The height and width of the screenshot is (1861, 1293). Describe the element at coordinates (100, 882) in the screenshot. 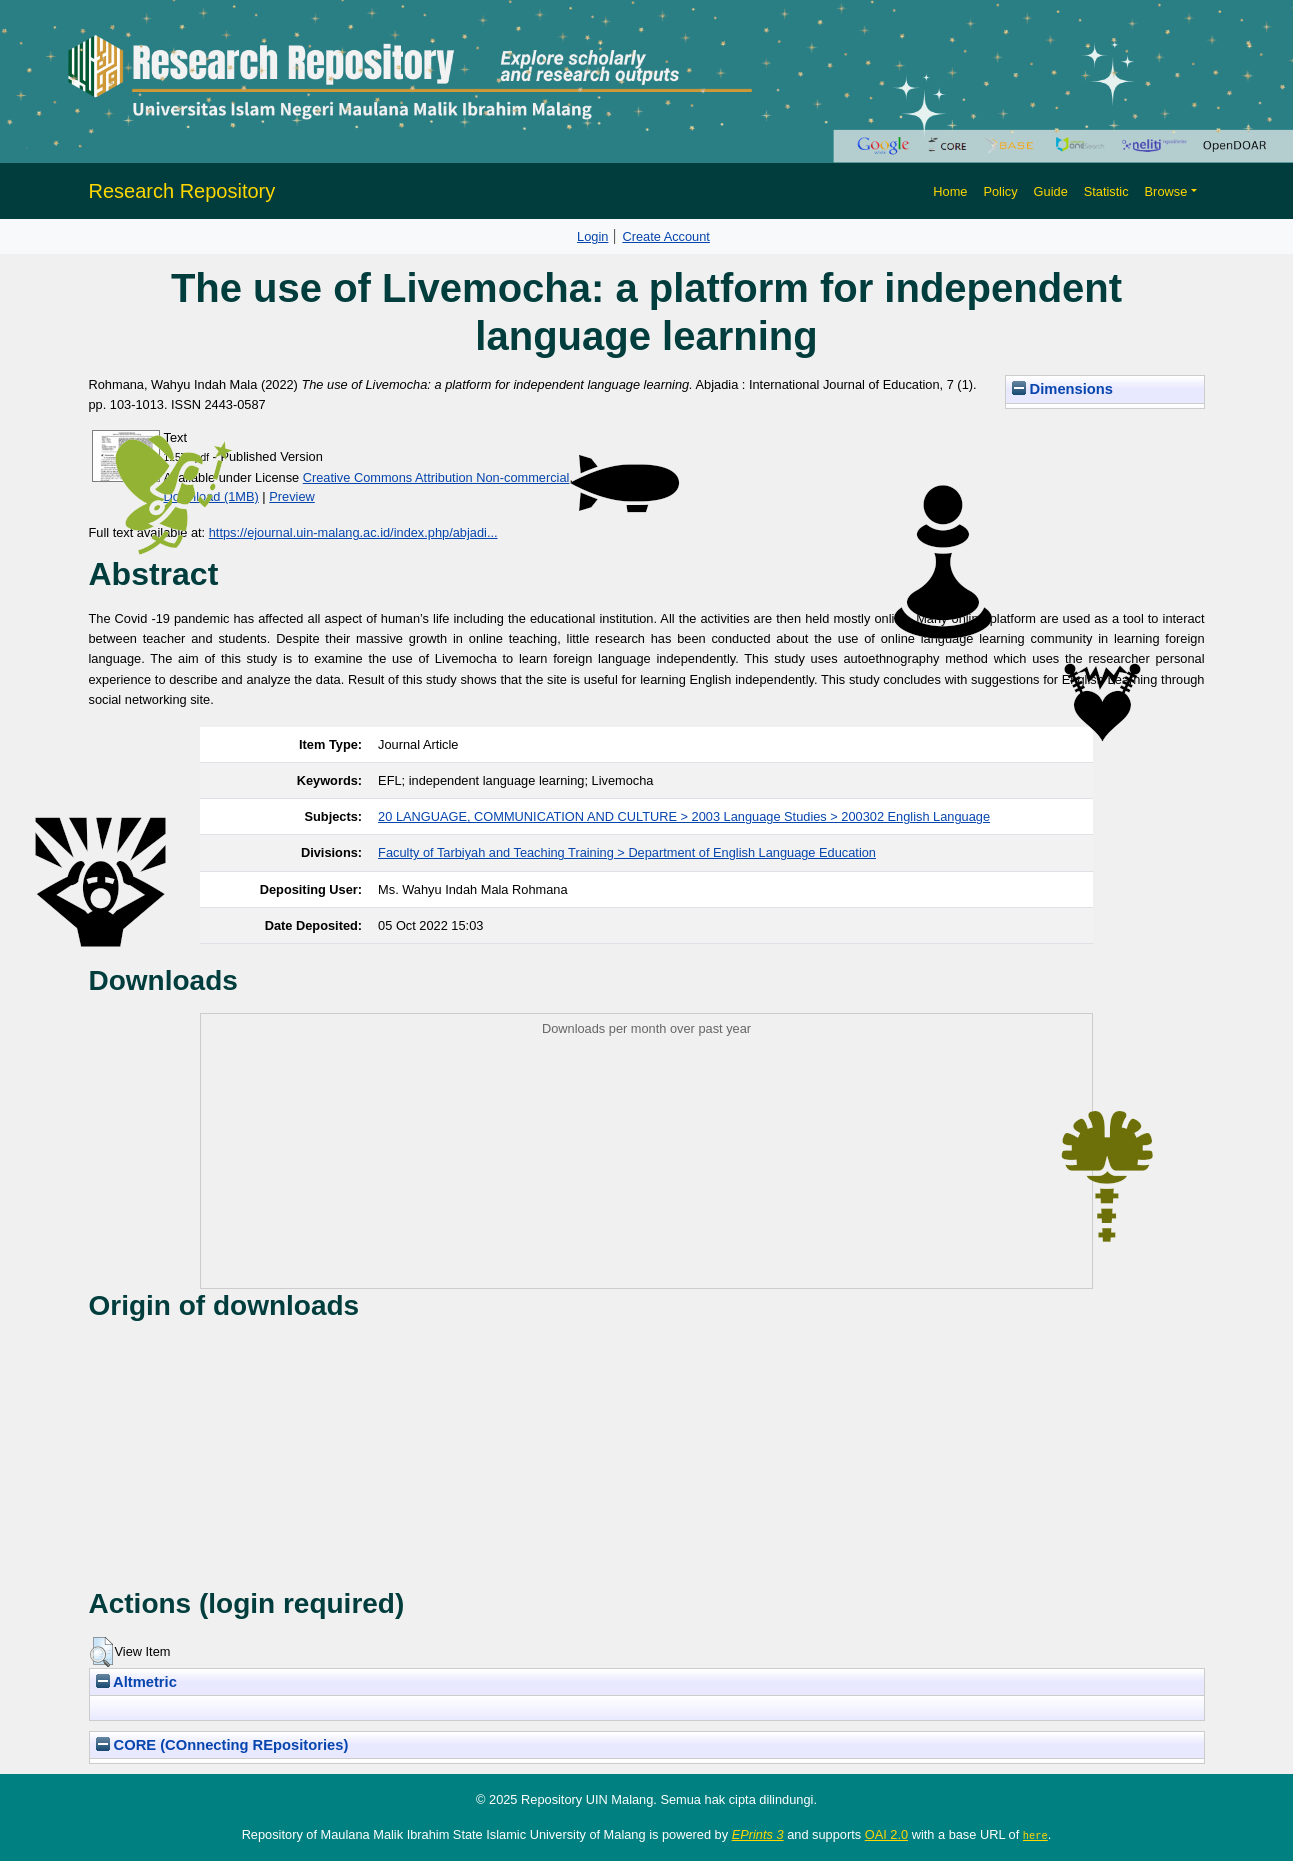

I see `indicates a character in panic or fear state` at that location.